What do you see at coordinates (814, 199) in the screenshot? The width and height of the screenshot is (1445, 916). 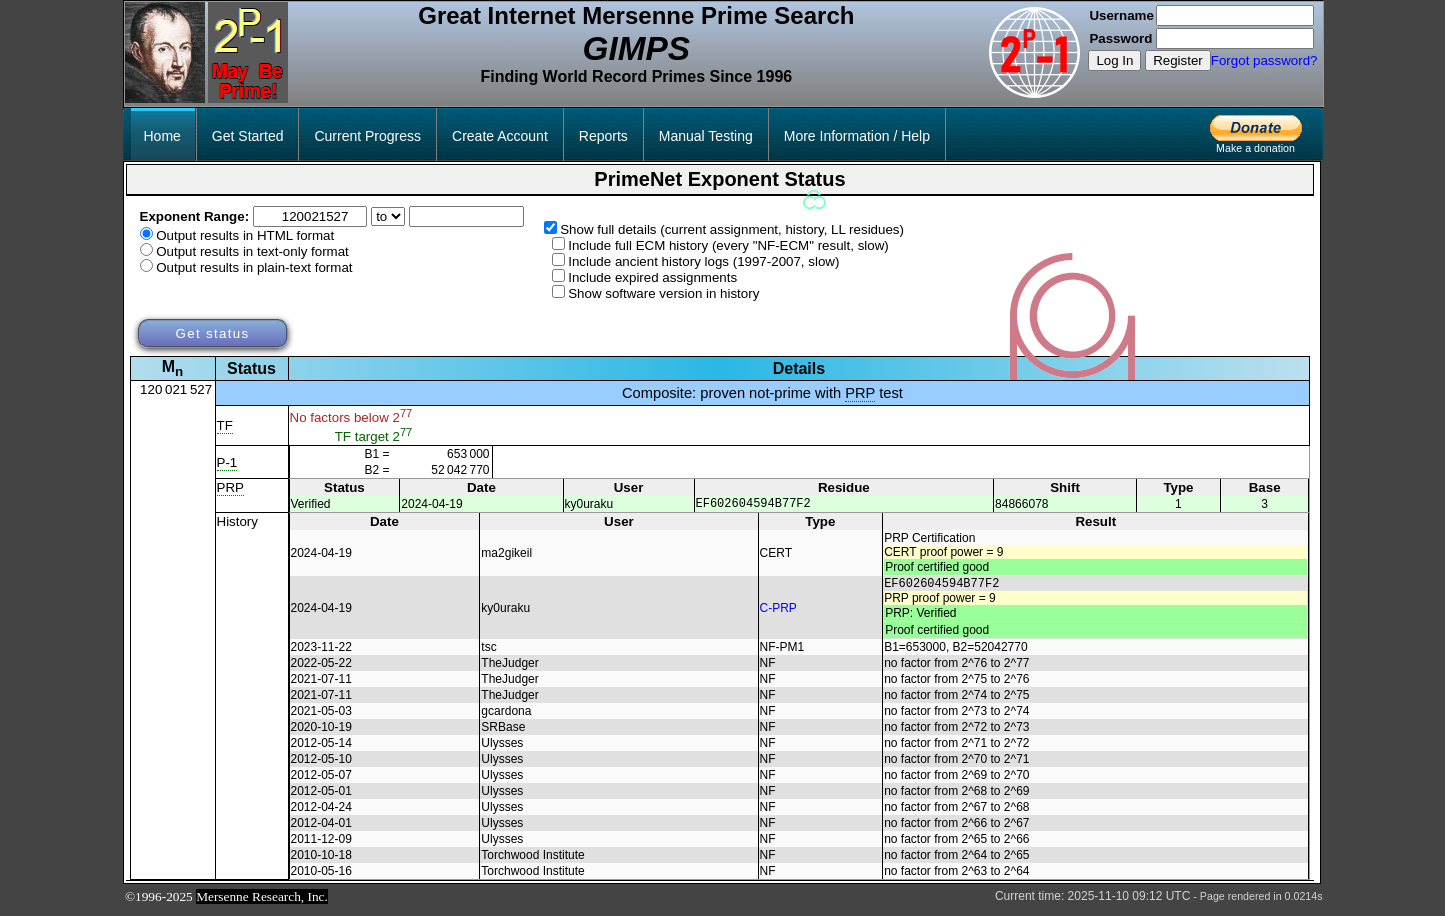 I see `contabo cloud hosting services logo` at bounding box center [814, 199].